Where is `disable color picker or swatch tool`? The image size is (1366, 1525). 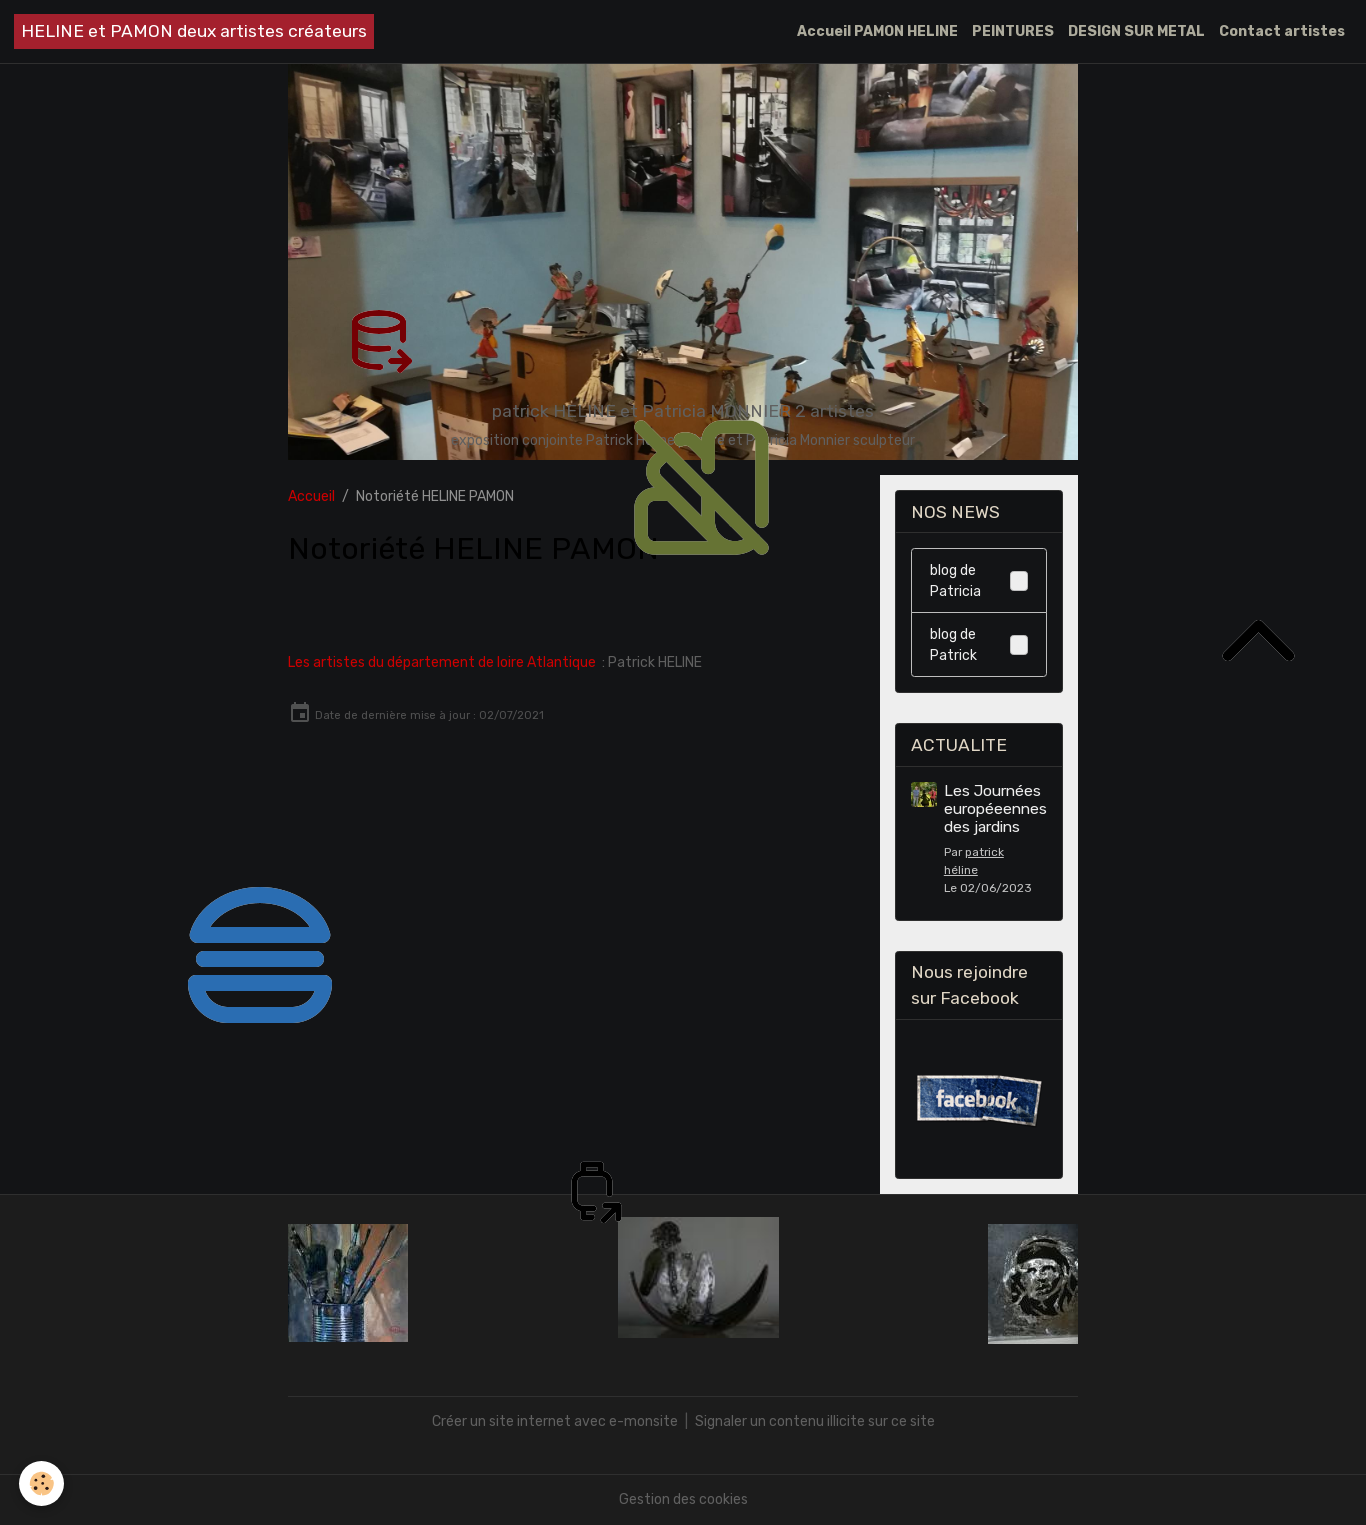 disable color picker or swatch tool is located at coordinates (701, 487).